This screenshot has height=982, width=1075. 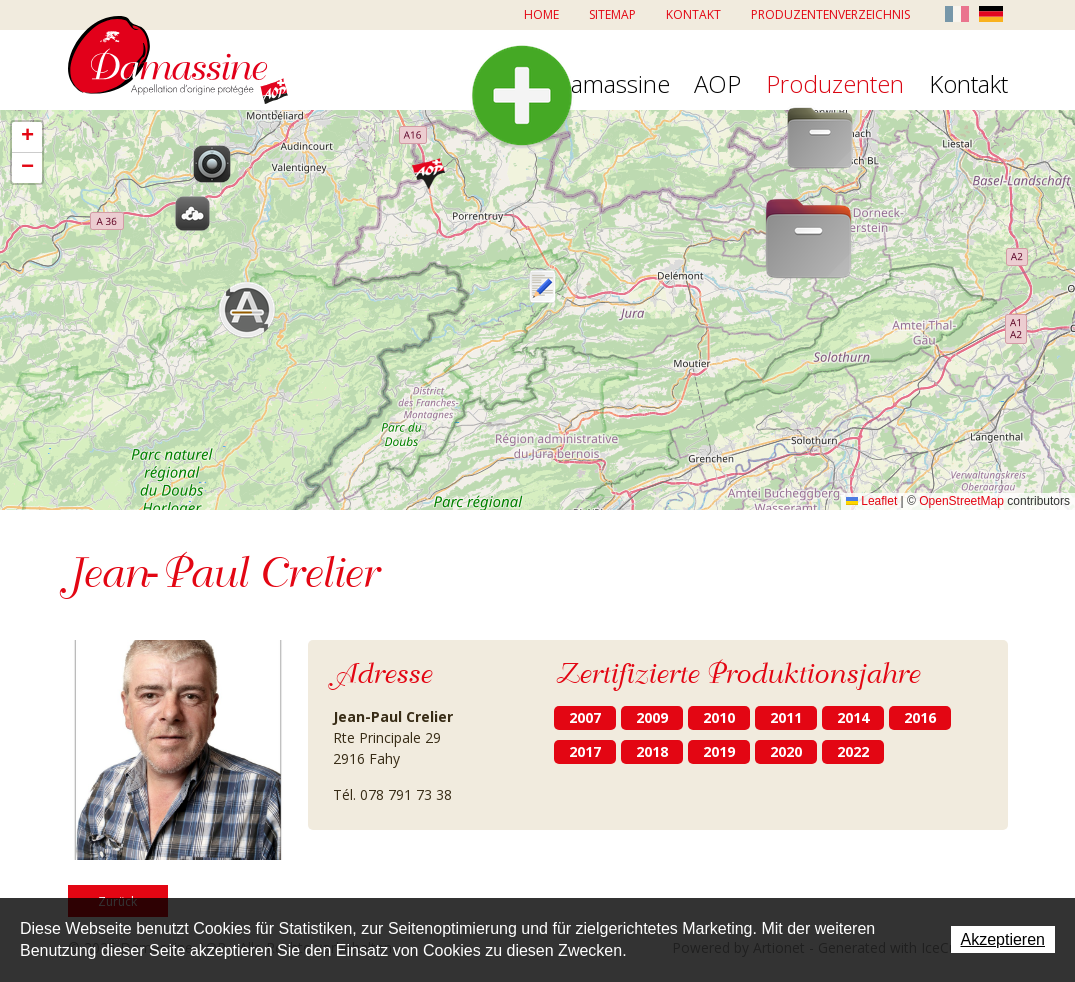 I want to click on add a new item to the list, so click(x=522, y=97).